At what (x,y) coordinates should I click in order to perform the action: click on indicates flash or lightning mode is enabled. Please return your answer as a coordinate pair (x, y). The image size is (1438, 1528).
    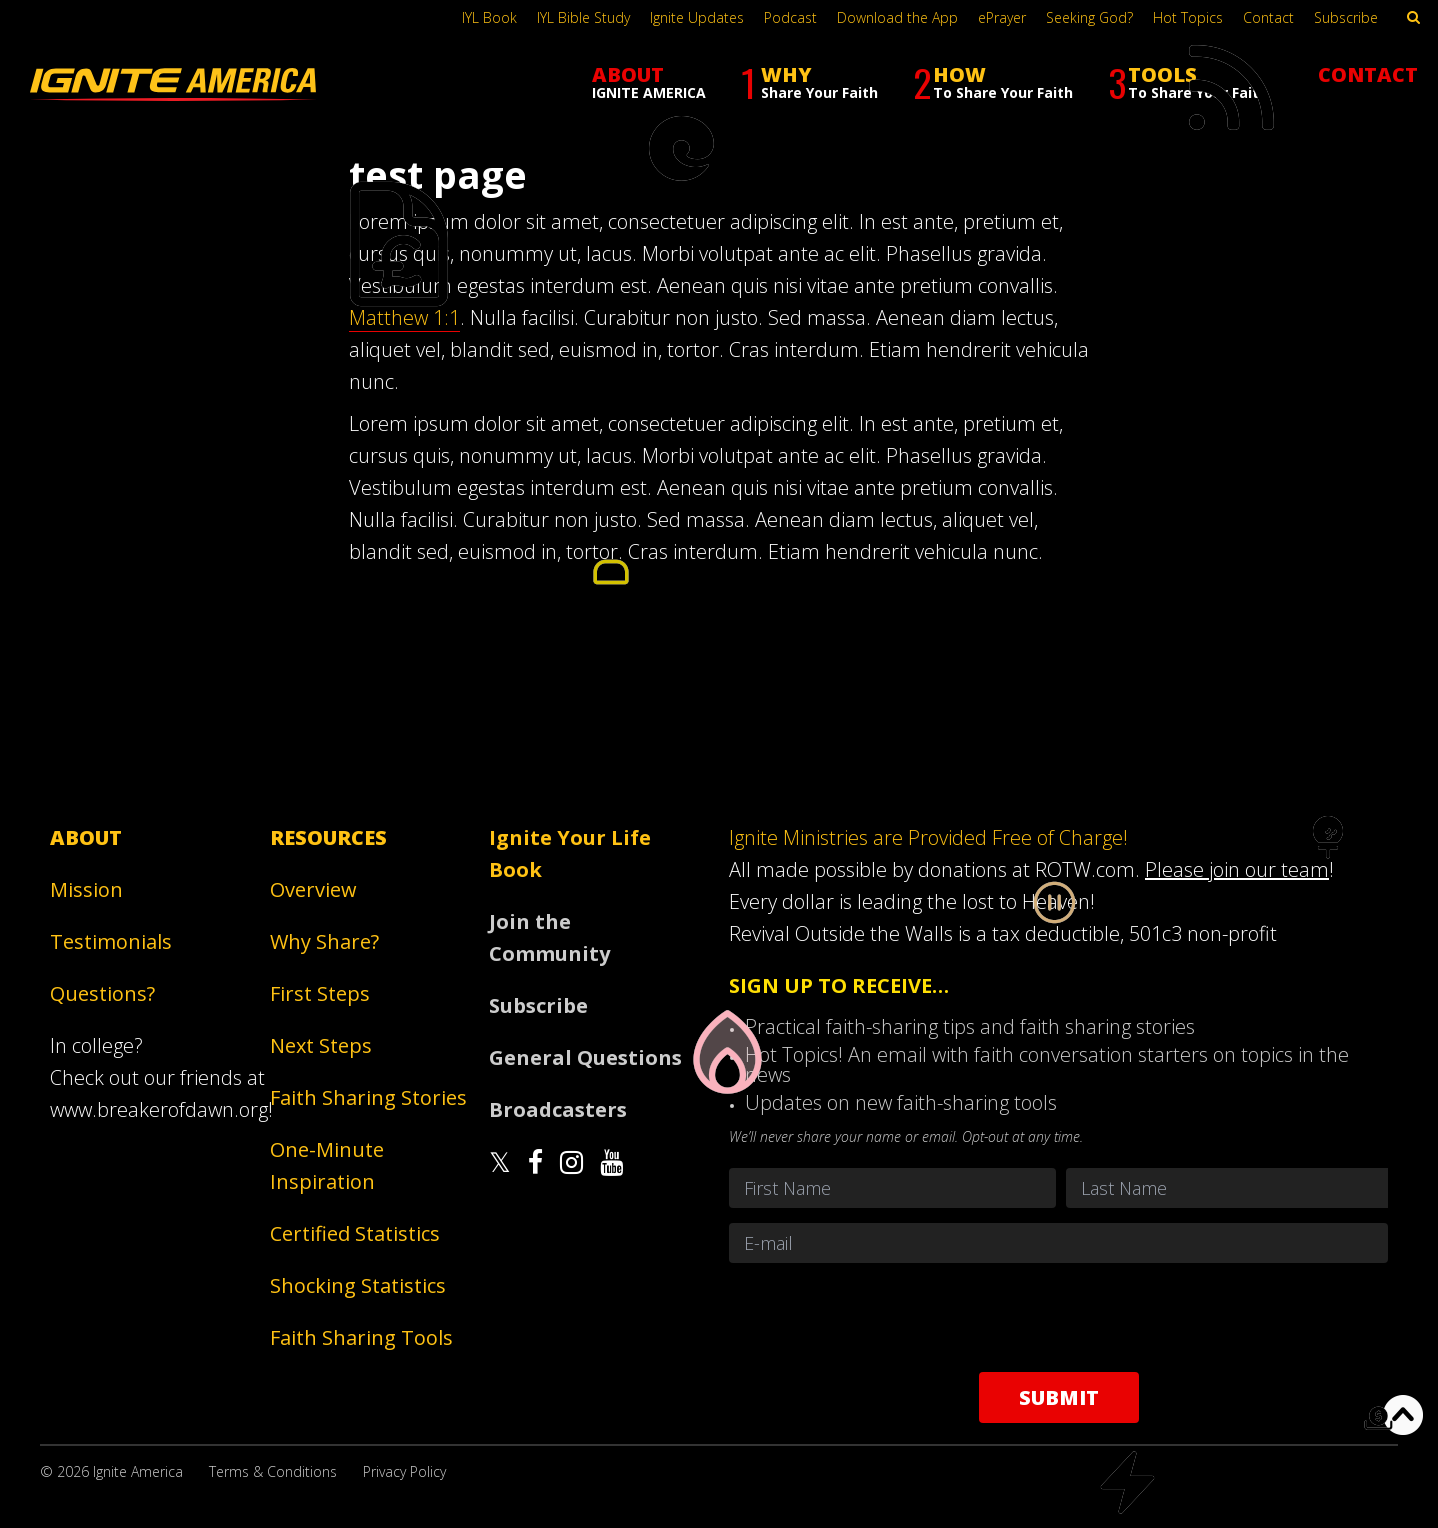
    Looking at the image, I should click on (1127, 1482).